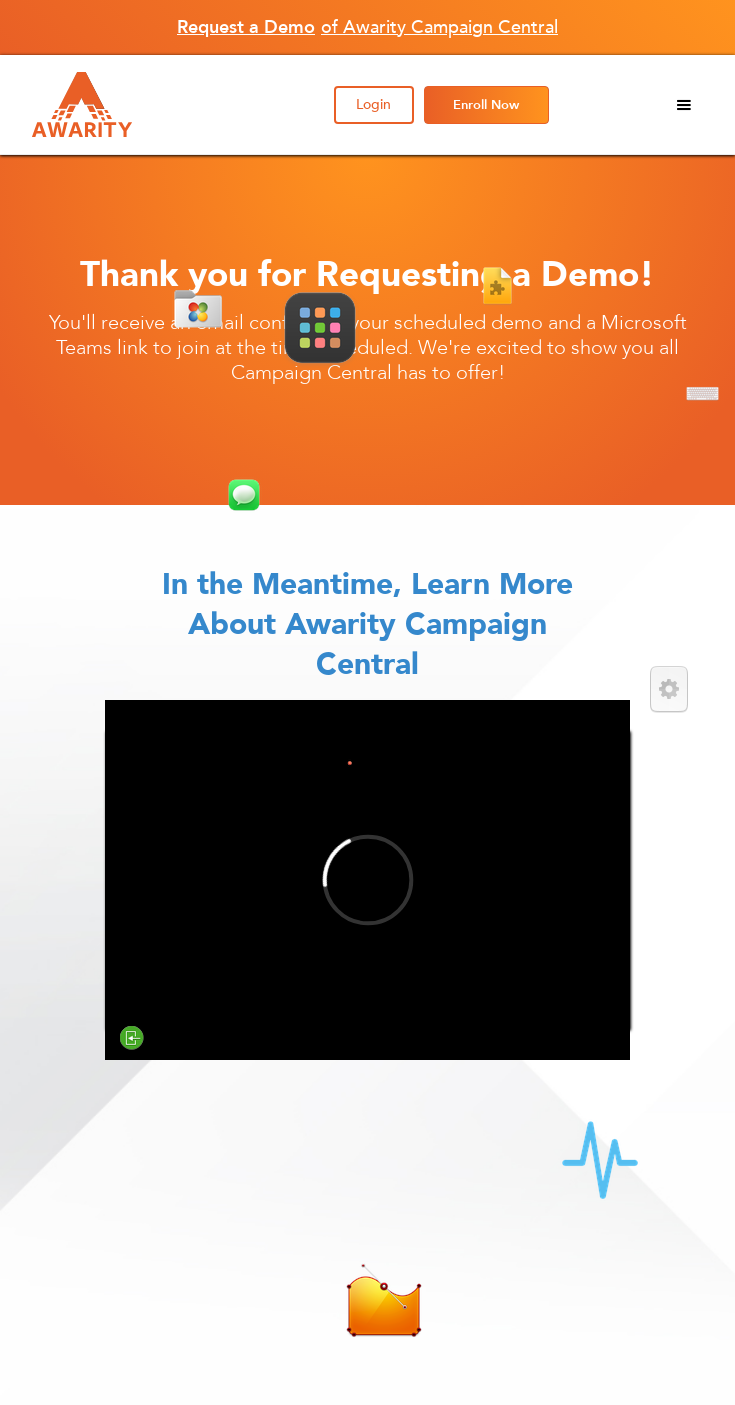 Image resolution: width=735 pixels, height=1405 pixels. I want to click on access media library or asset collection, so click(384, 1300).